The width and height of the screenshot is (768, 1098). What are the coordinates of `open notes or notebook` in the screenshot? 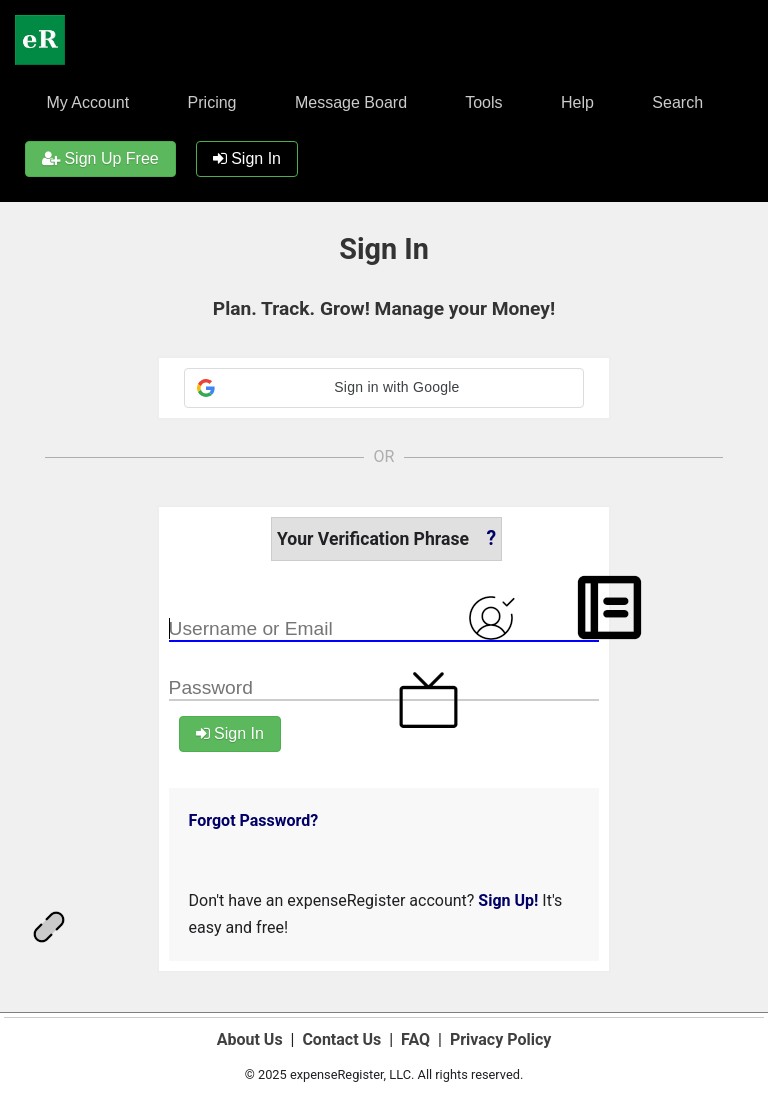 It's located at (609, 607).